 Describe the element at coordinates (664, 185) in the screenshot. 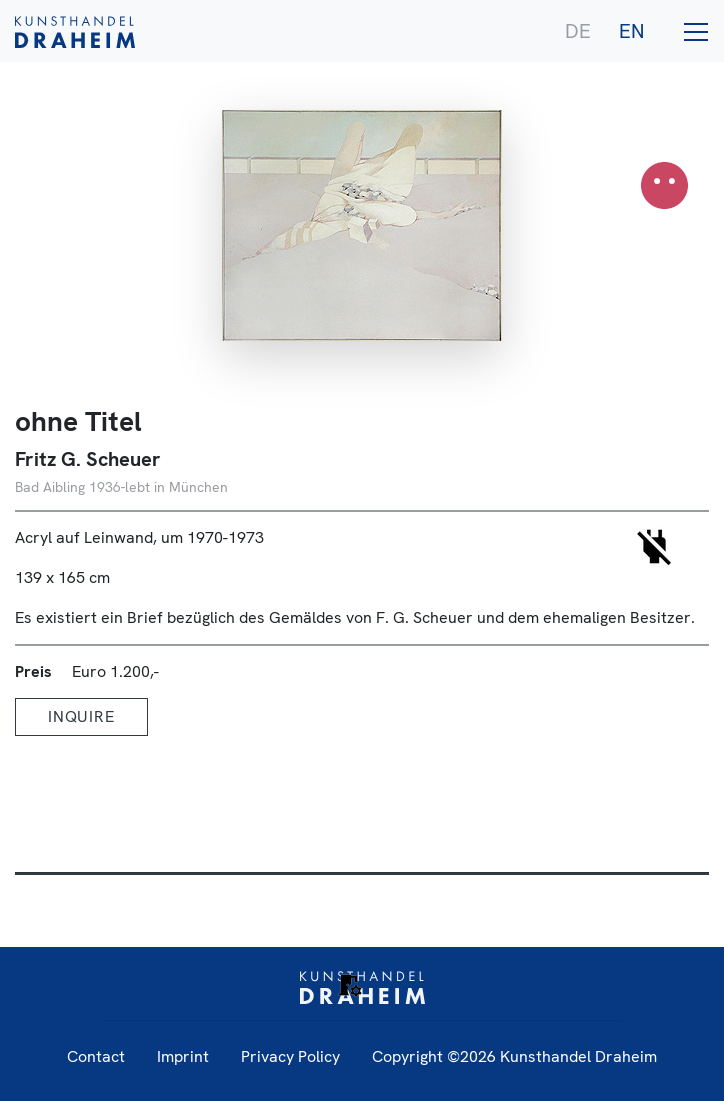

I see `indicates a neutral or no-opinion response` at that location.